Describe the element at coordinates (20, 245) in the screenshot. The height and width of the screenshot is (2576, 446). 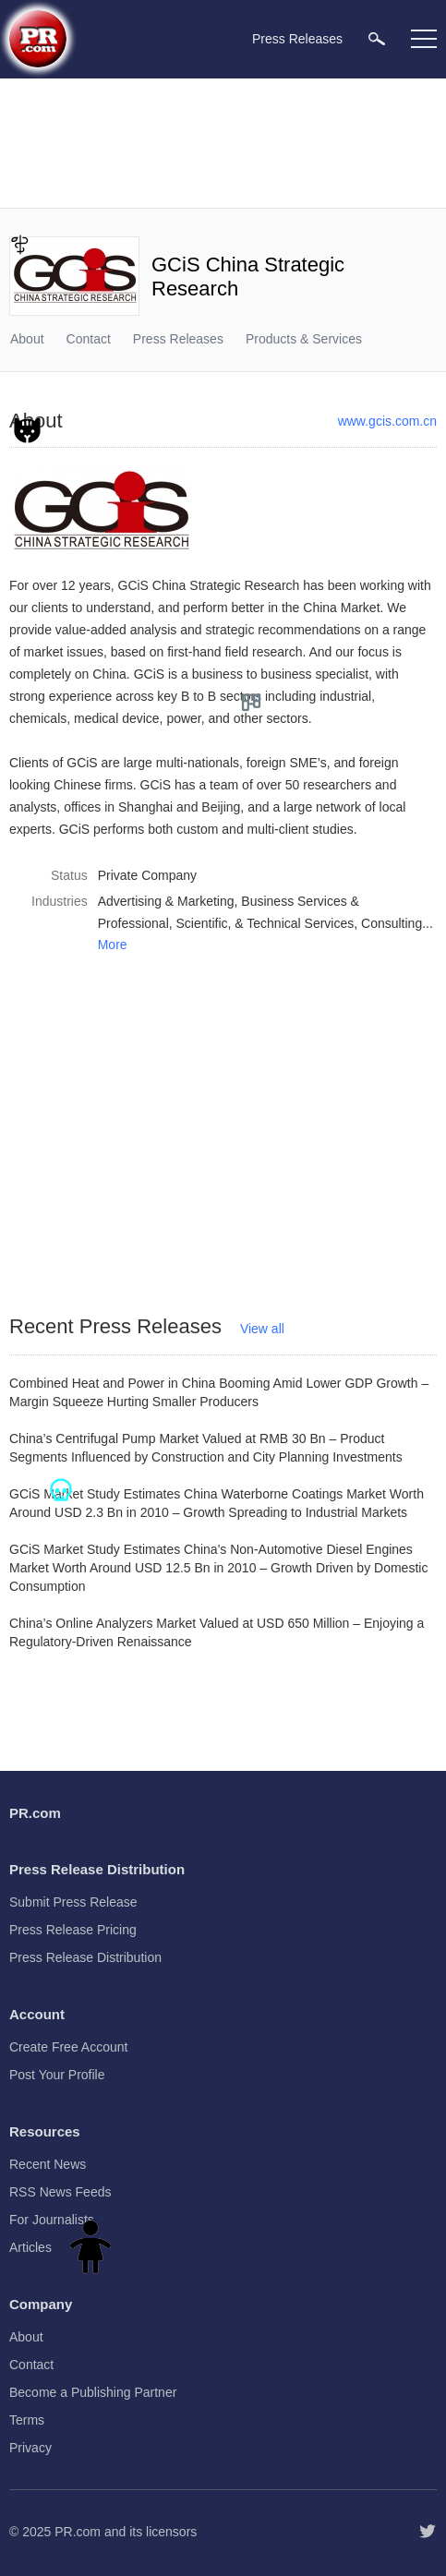
I see `access health or medical services` at that location.